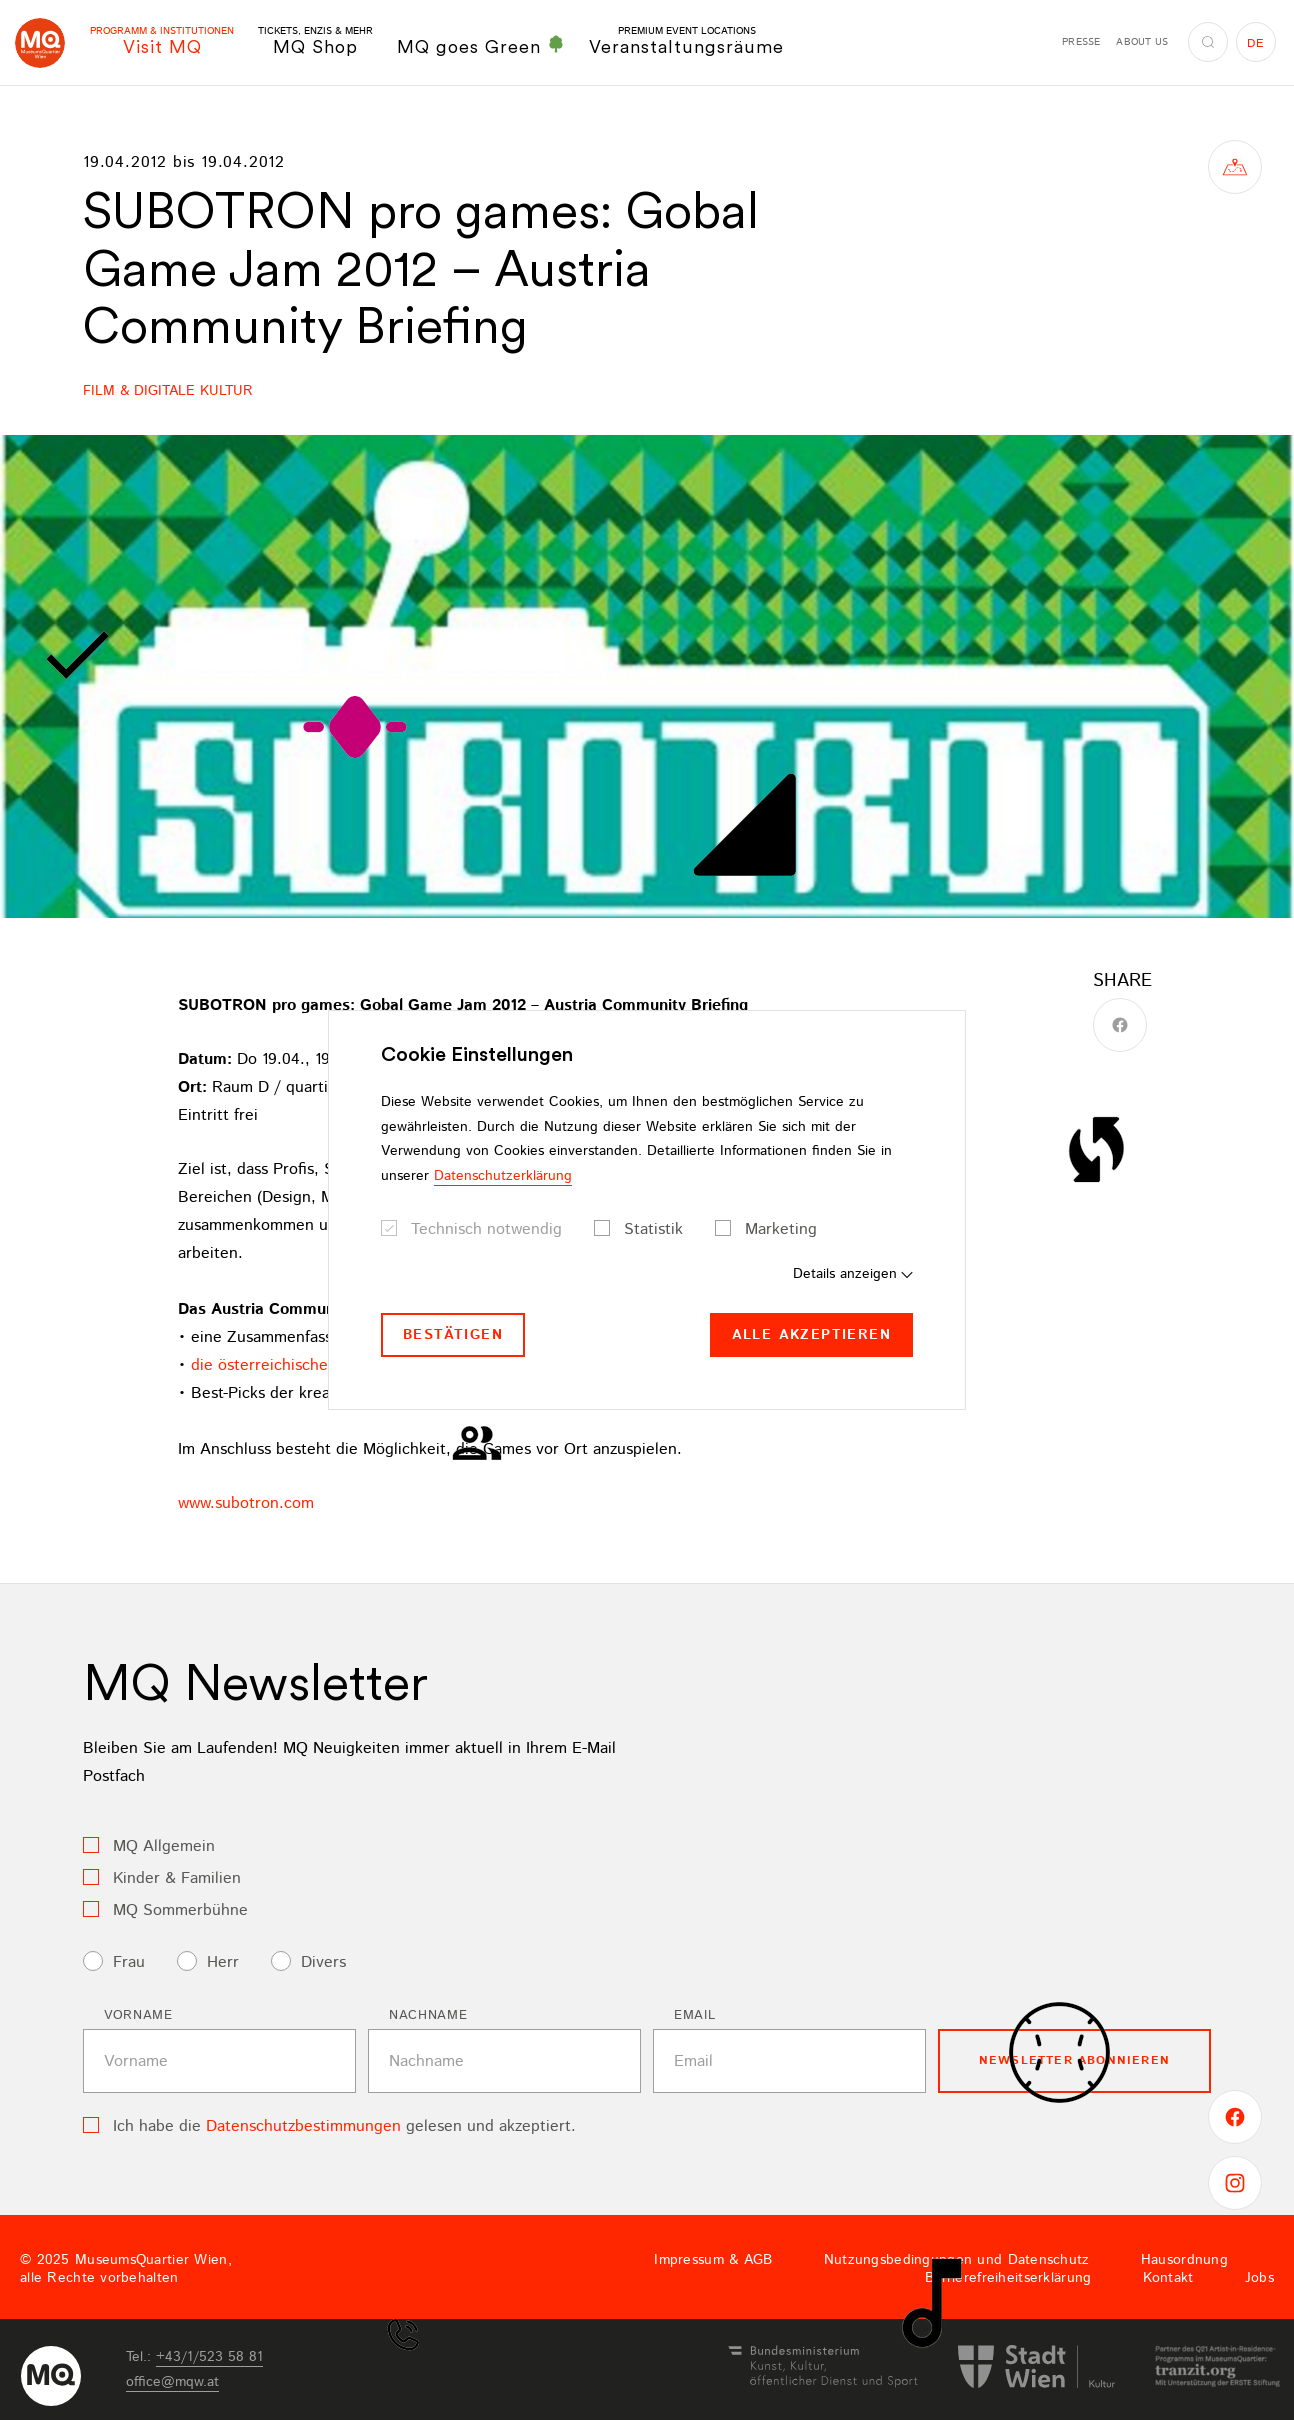 The image size is (1294, 2420). Describe the element at coordinates (1059, 2052) in the screenshot. I see `view baseball scores or stats` at that location.